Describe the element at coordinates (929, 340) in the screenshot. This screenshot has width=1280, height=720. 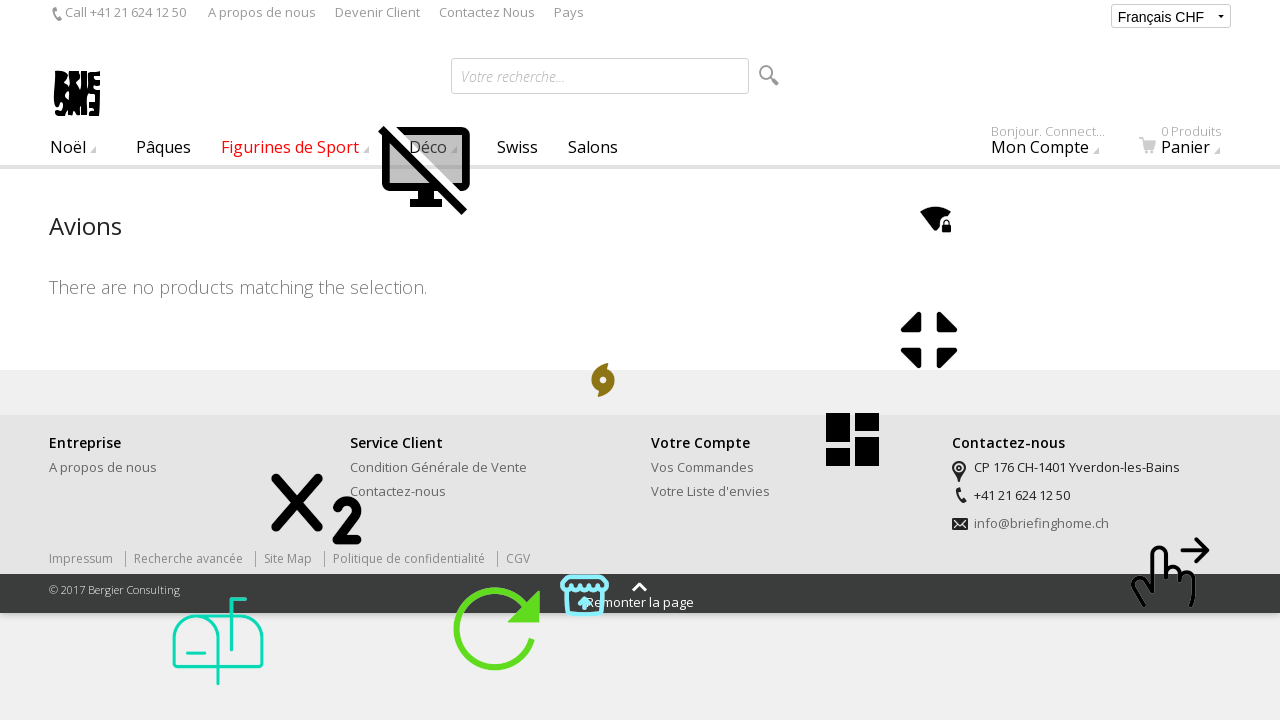
I see `exit fullscreen mode` at that location.